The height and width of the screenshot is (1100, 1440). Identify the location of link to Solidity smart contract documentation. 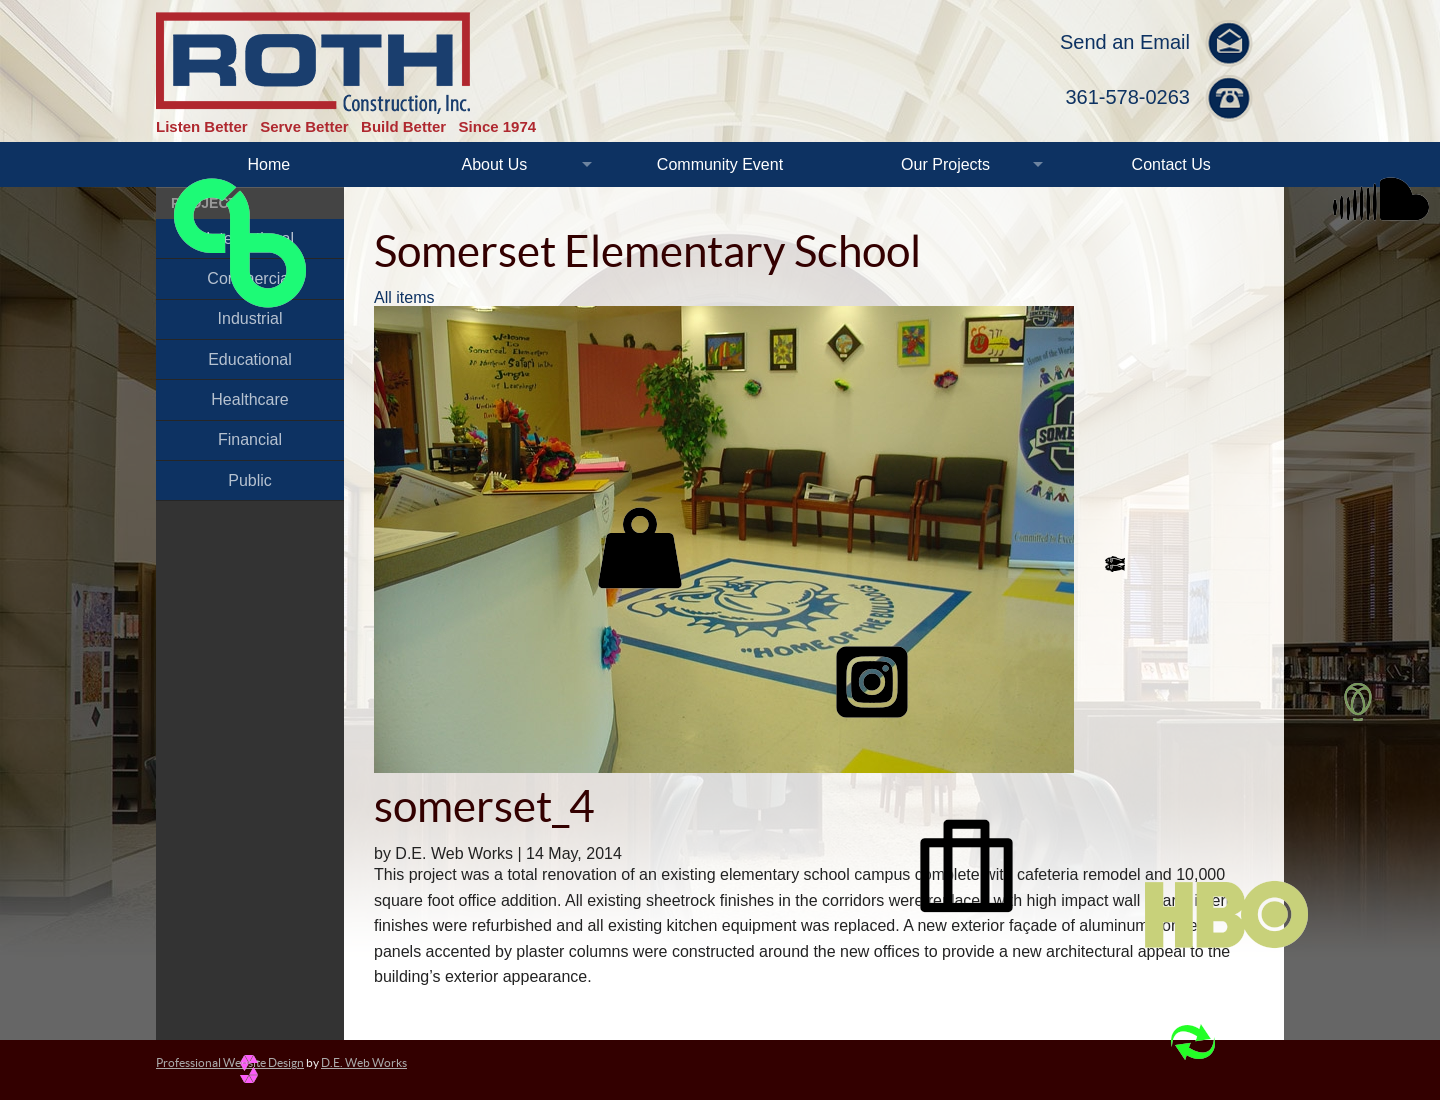
(249, 1069).